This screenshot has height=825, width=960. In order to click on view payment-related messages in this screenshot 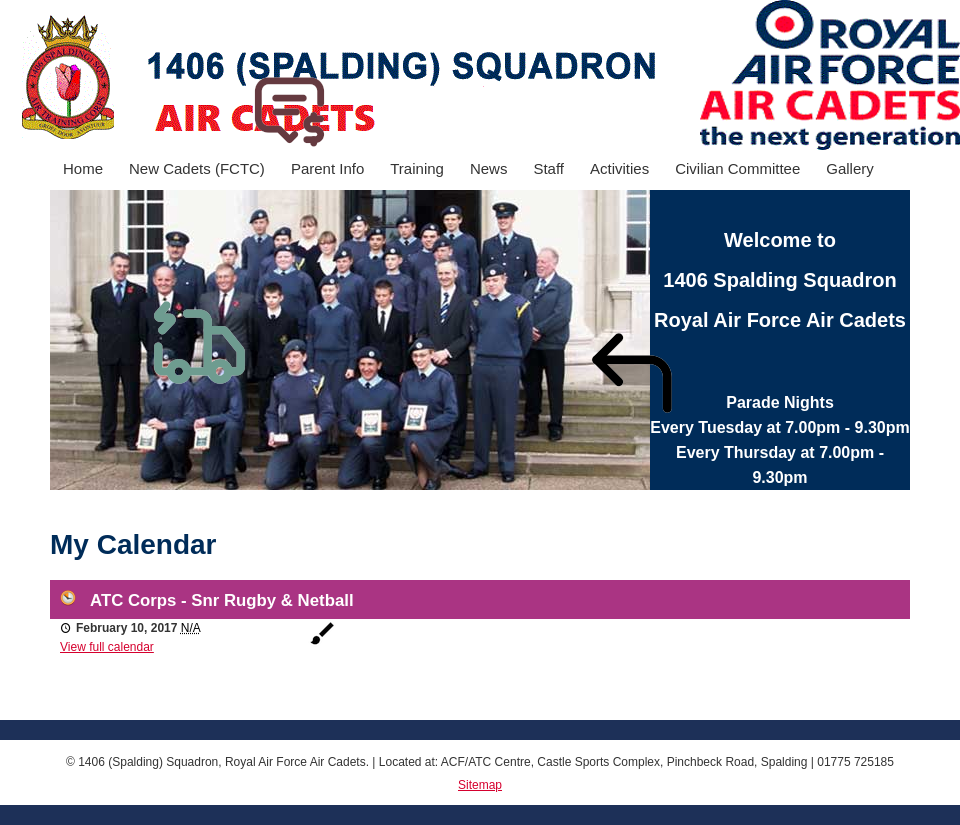, I will do `click(289, 108)`.